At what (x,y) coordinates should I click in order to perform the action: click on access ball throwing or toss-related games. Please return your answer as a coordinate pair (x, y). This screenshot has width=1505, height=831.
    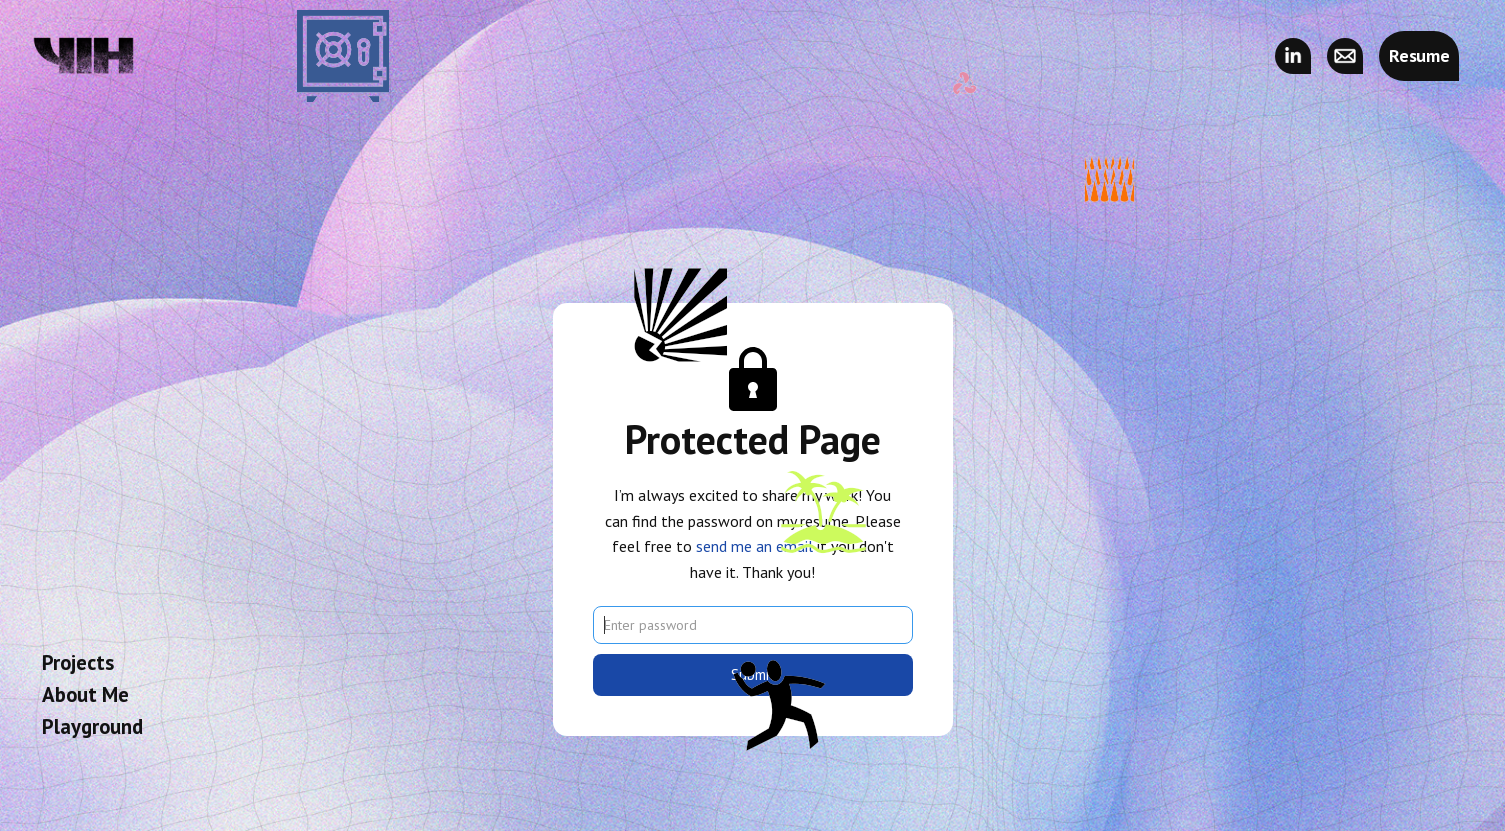
    Looking at the image, I should click on (779, 705).